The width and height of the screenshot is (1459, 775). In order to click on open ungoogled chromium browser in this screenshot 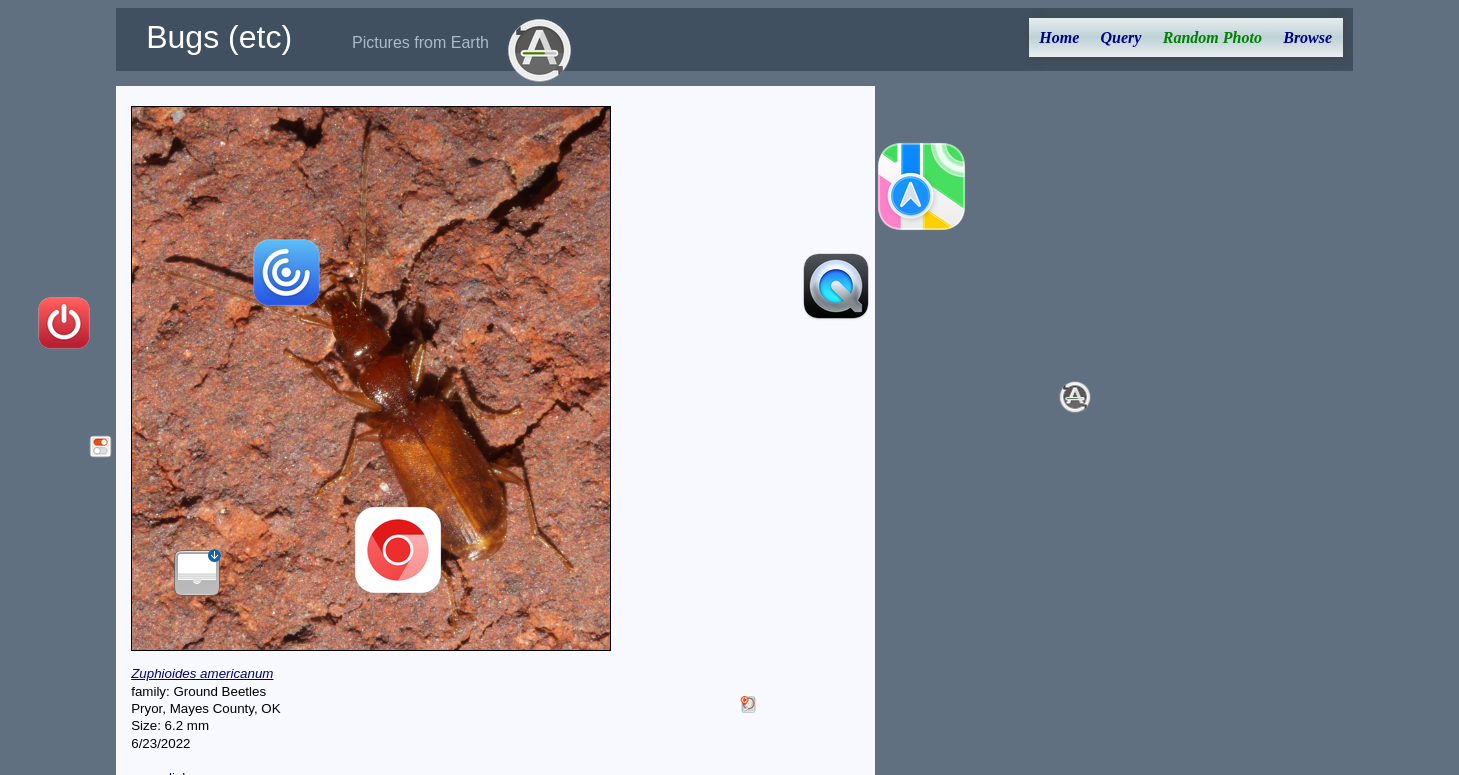, I will do `click(398, 550)`.